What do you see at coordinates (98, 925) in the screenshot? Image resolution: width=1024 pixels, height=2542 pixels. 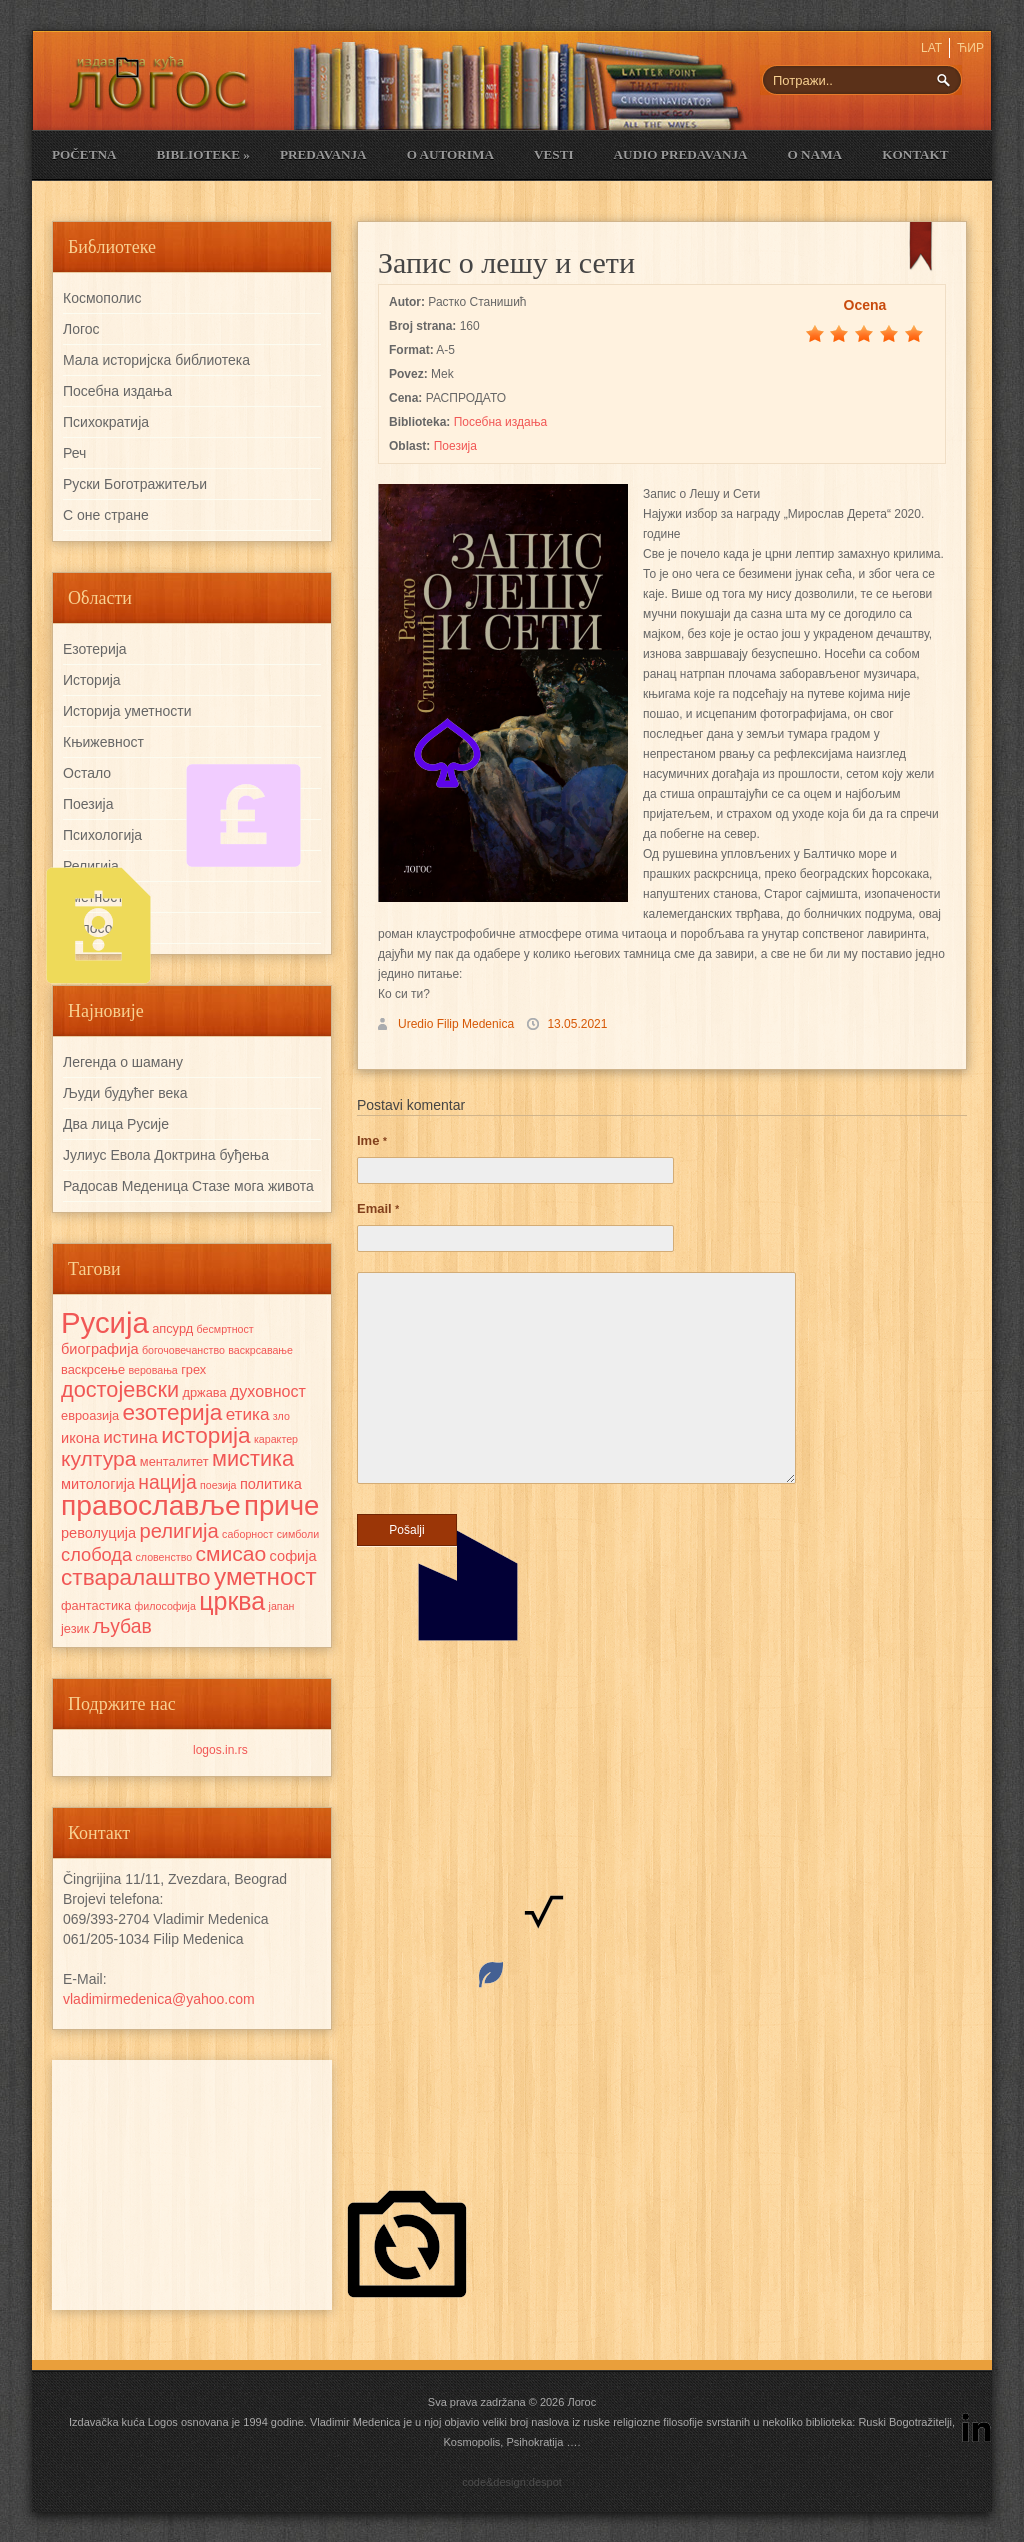 I see `open a Hangul Word Processor (.hwp) document` at bounding box center [98, 925].